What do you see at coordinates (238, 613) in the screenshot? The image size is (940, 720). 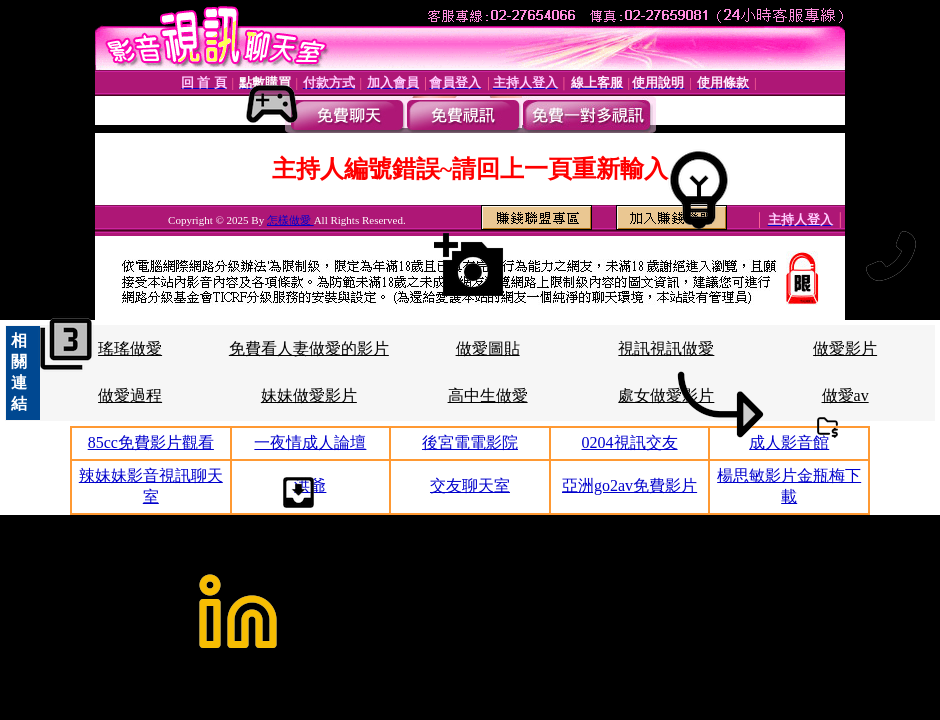 I see `connect to LinkedIn` at bounding box center [238, 613].